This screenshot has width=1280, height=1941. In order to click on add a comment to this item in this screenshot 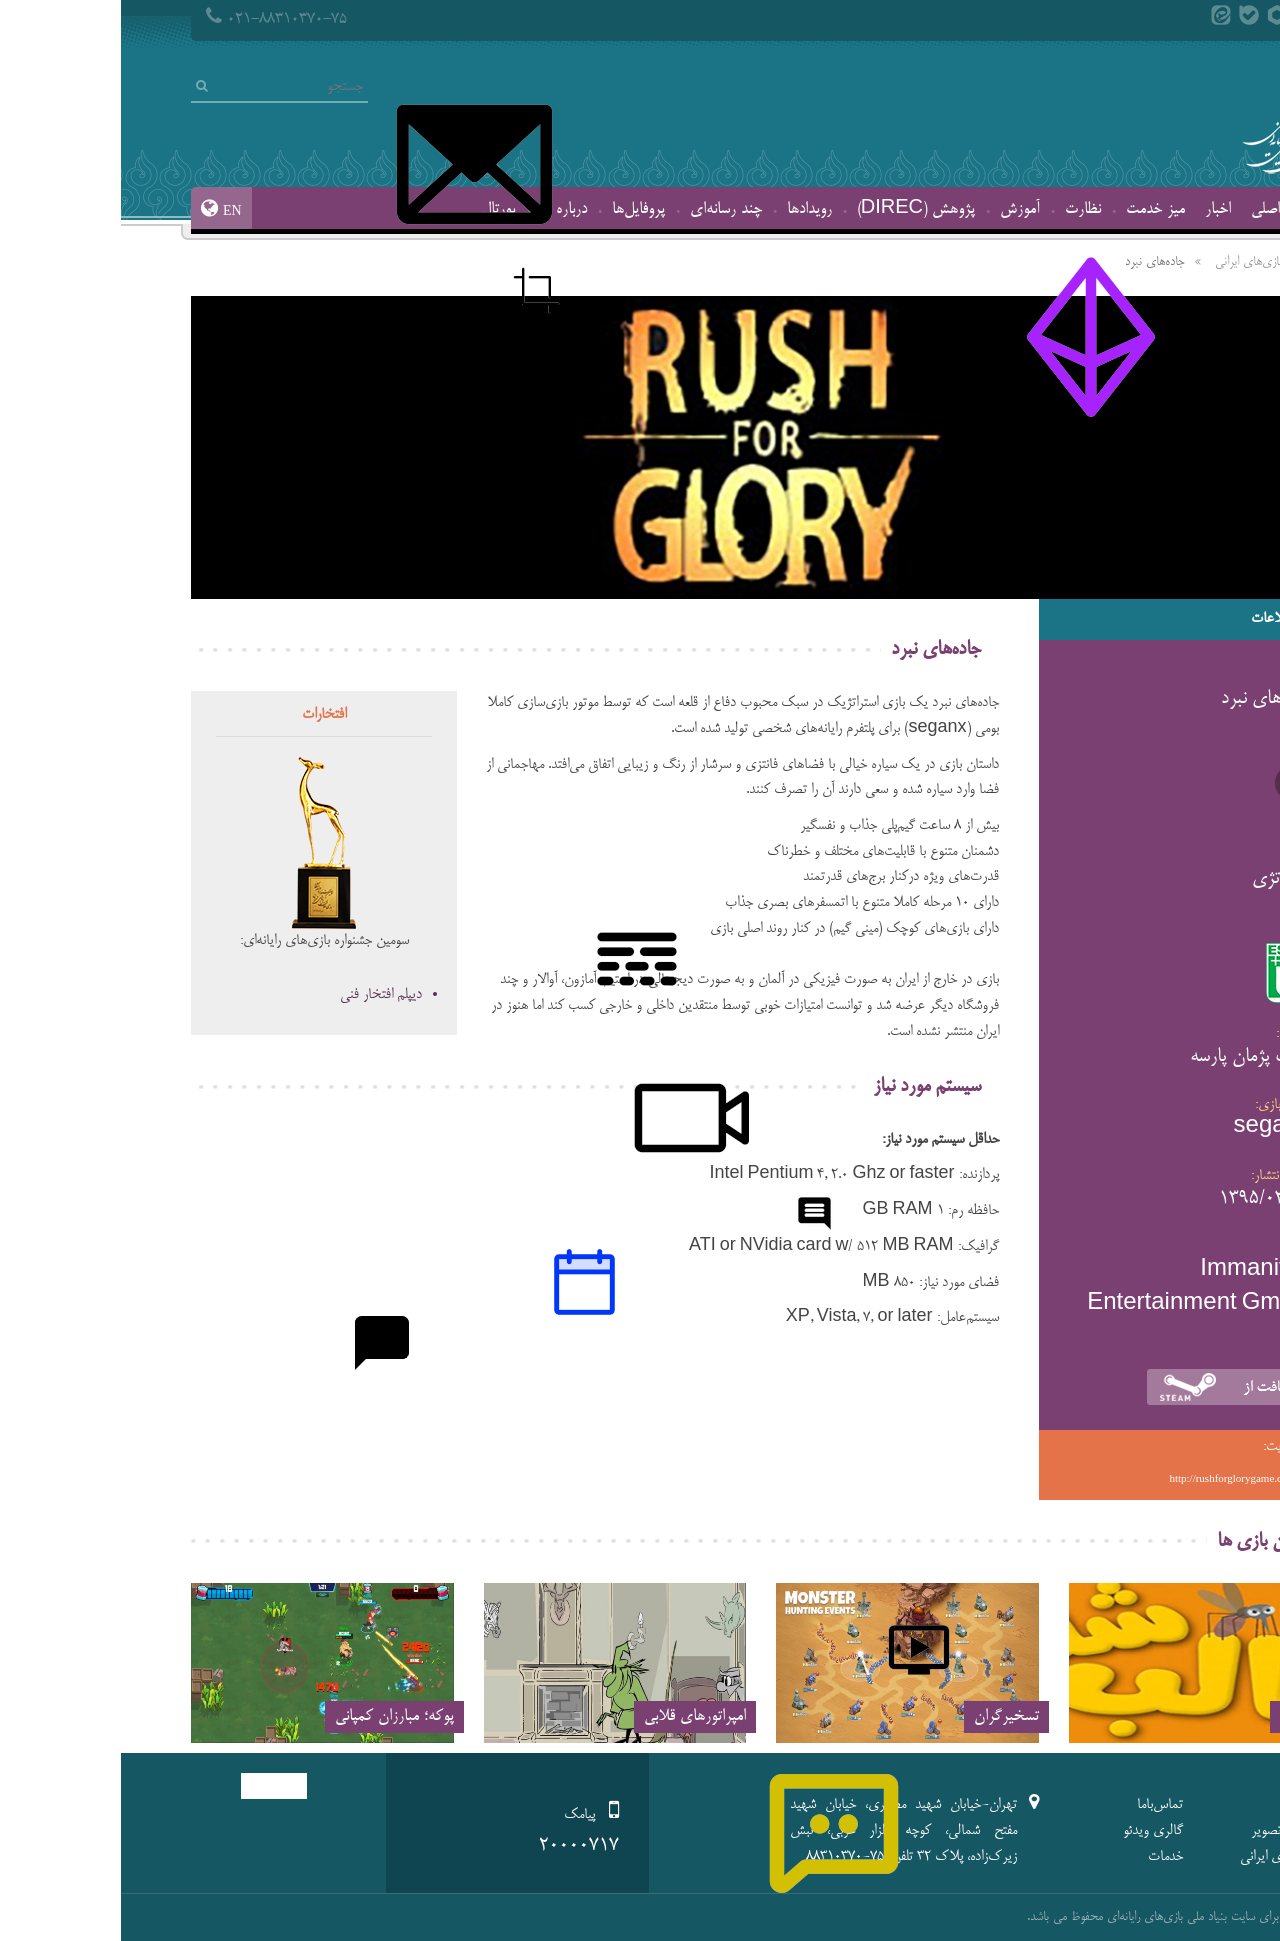, I will do `click(814, 1213)`.